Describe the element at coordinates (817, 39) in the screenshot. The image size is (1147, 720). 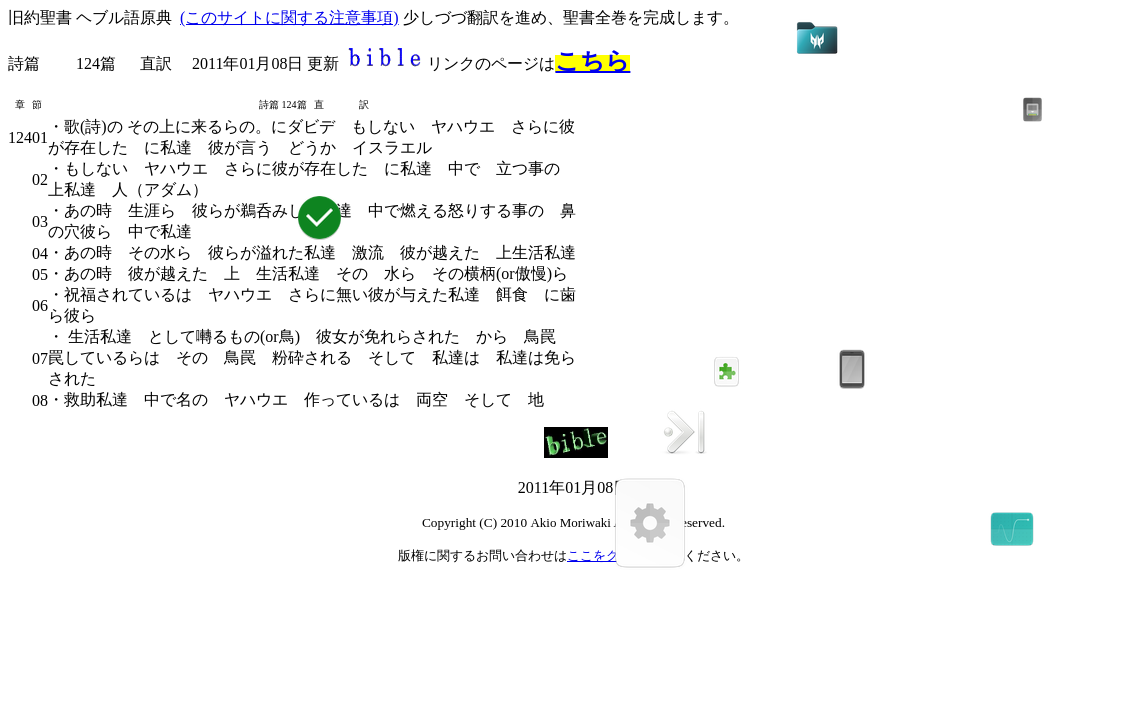
I see `open acer predator game files folder` at that location.